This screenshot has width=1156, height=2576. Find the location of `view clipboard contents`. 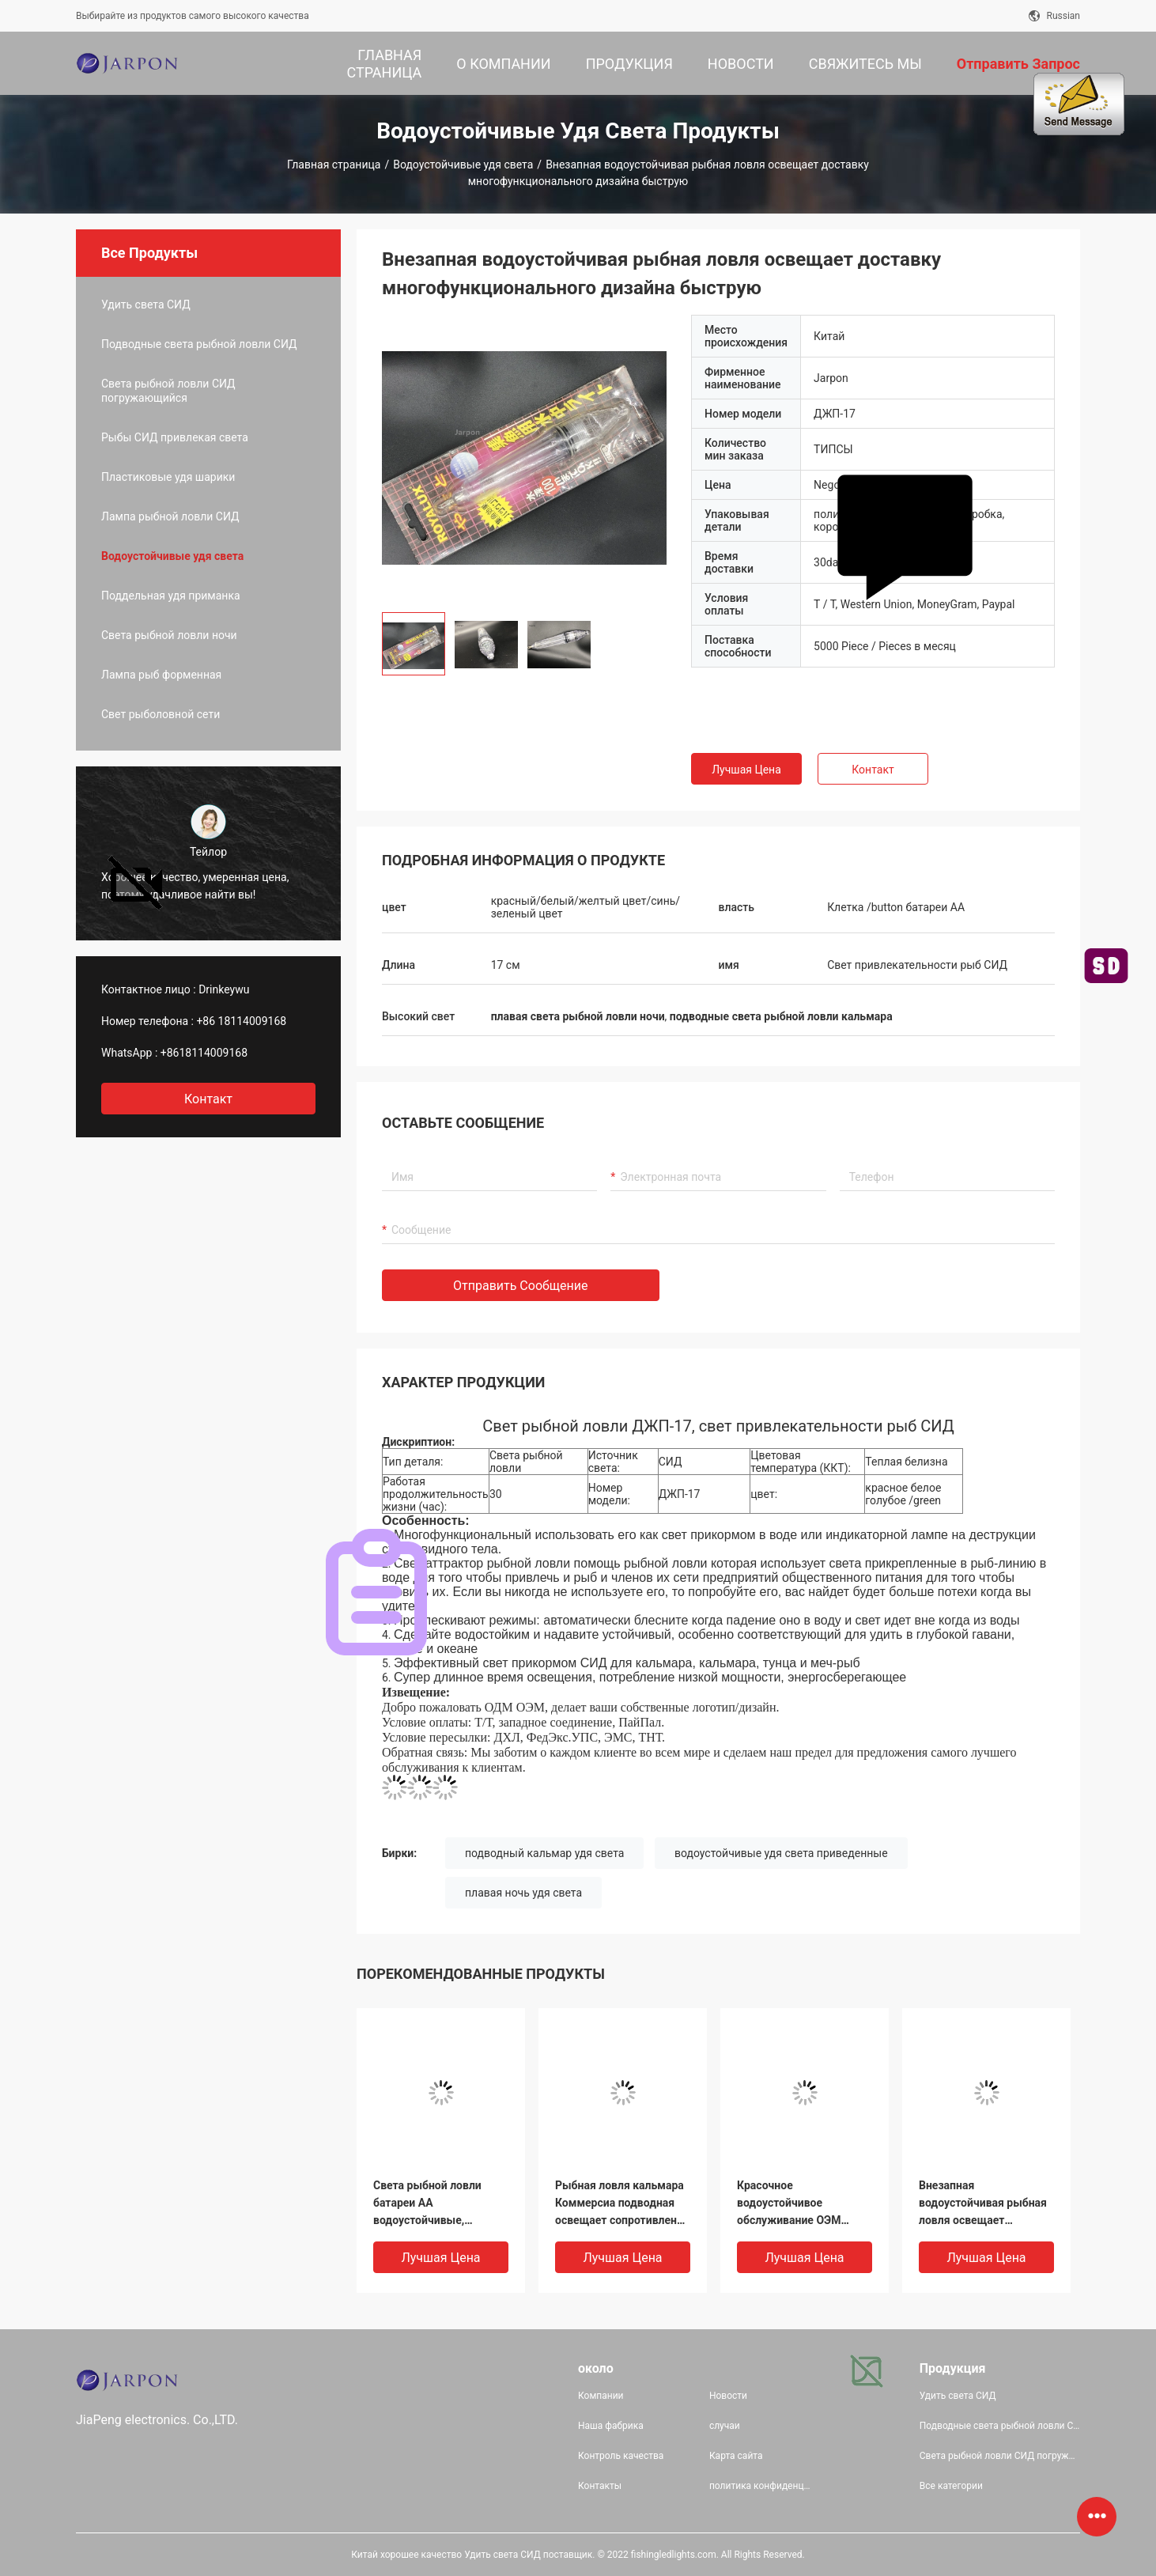

view clipboard contents is located at coordinates (376, 1592).